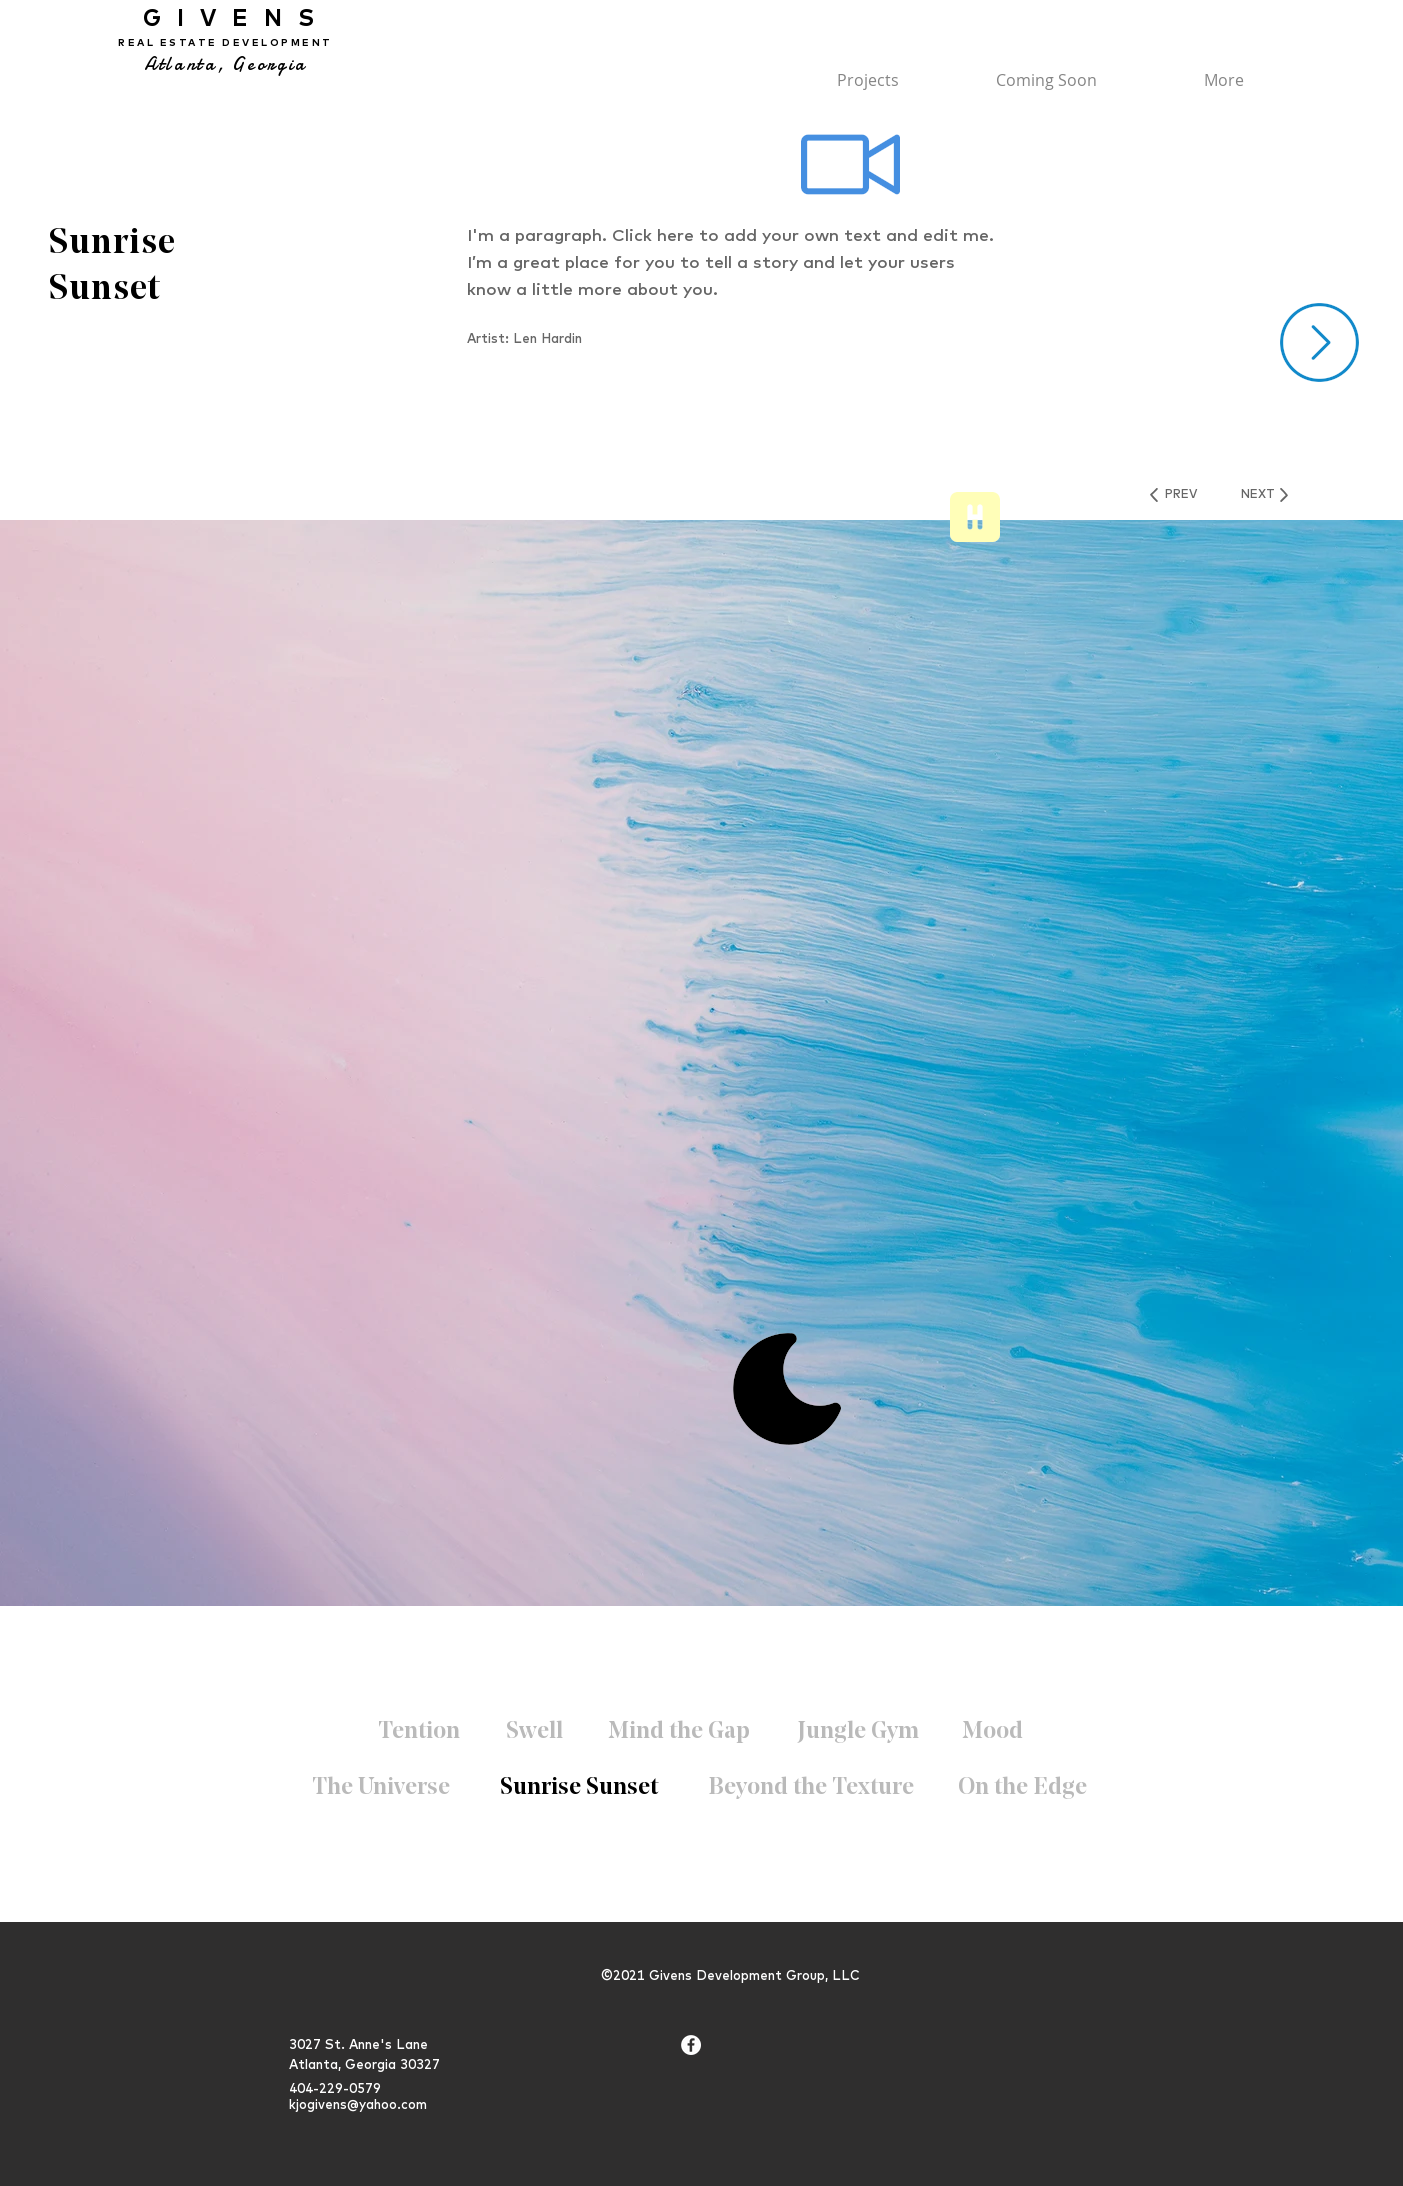 This screenshot has width=1403, height=2186. Describe the element at coordinates (1319, 342) in the screenshot. I see `go to next item or page` at that location.